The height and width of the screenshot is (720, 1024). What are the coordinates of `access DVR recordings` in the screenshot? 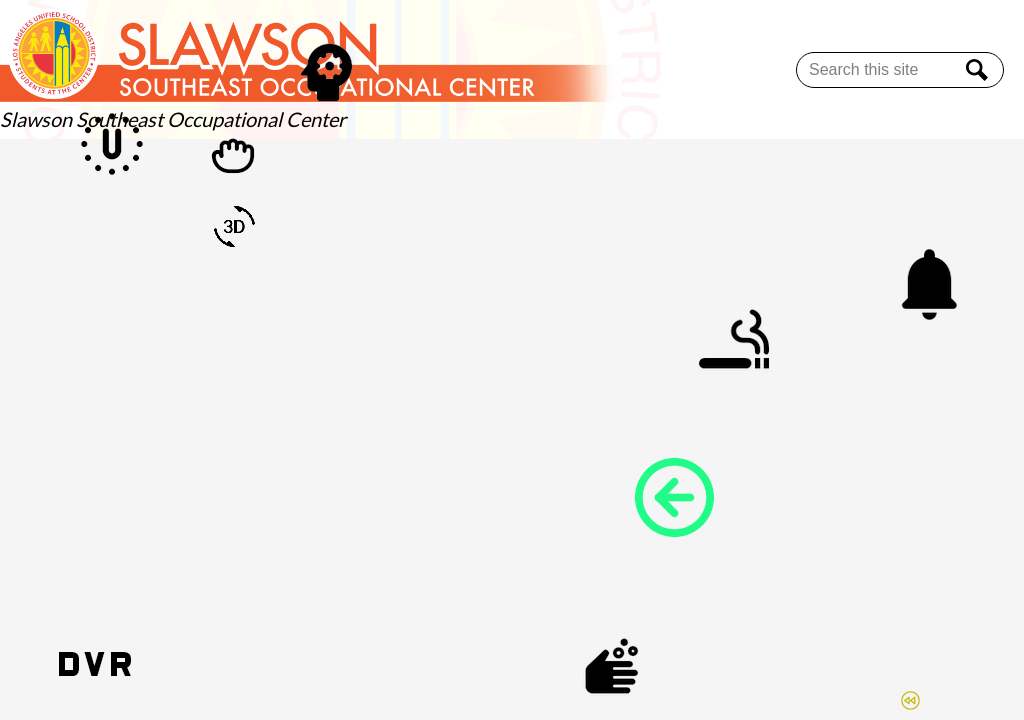 It's located at (95, 664).